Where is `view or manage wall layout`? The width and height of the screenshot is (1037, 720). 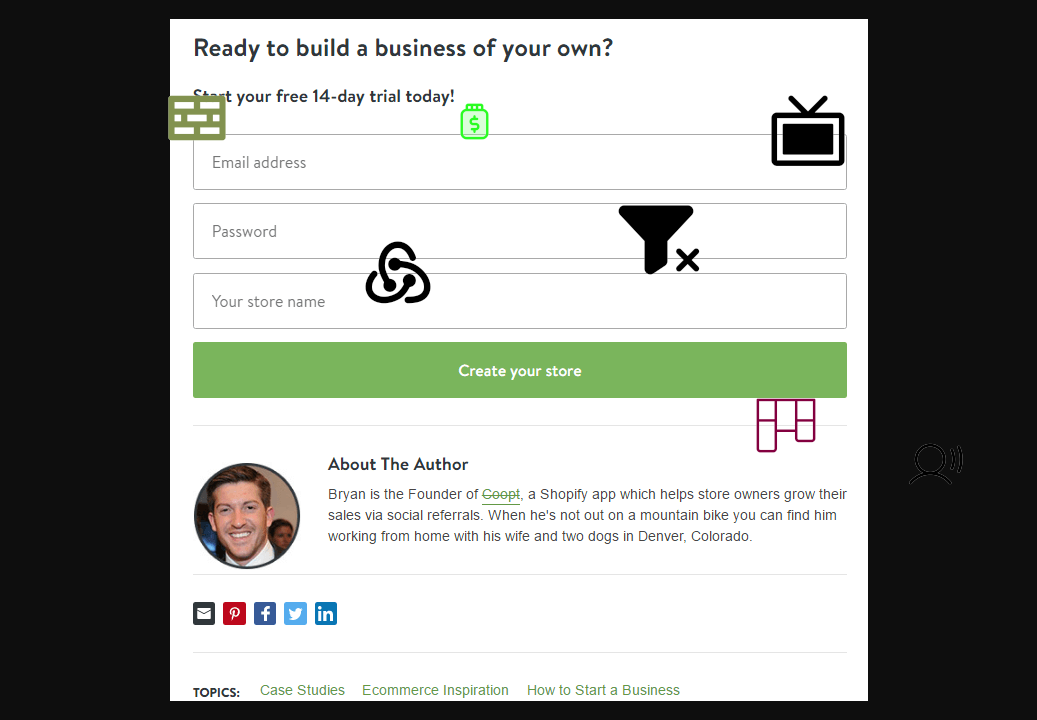
view or manage wall layout is located at coordinates (197, 118).